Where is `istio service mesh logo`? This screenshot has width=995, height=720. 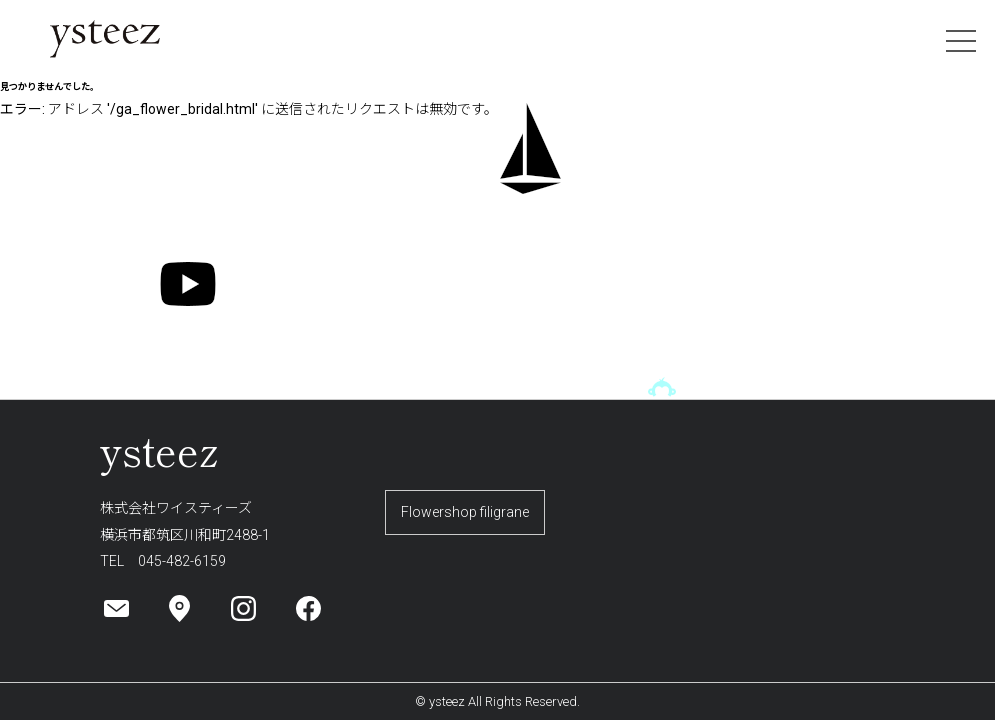
istio service mesh logo is located at coordinates (530, 148).